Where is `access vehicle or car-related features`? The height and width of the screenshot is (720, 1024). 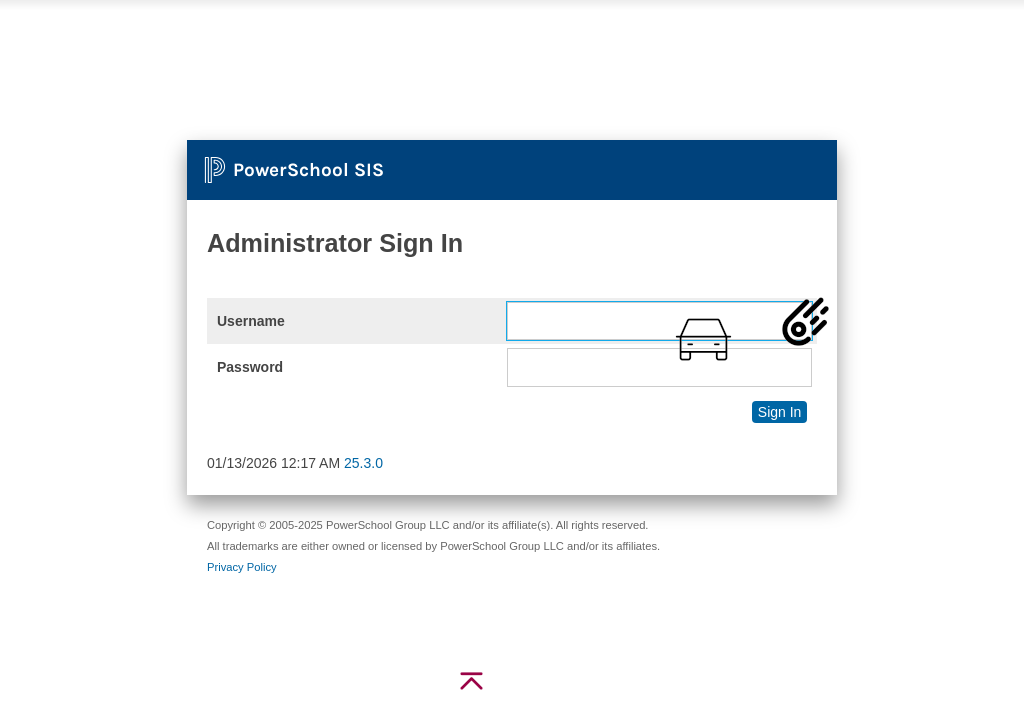 access vehicle or car-related features is located at coordinates (703, 340).